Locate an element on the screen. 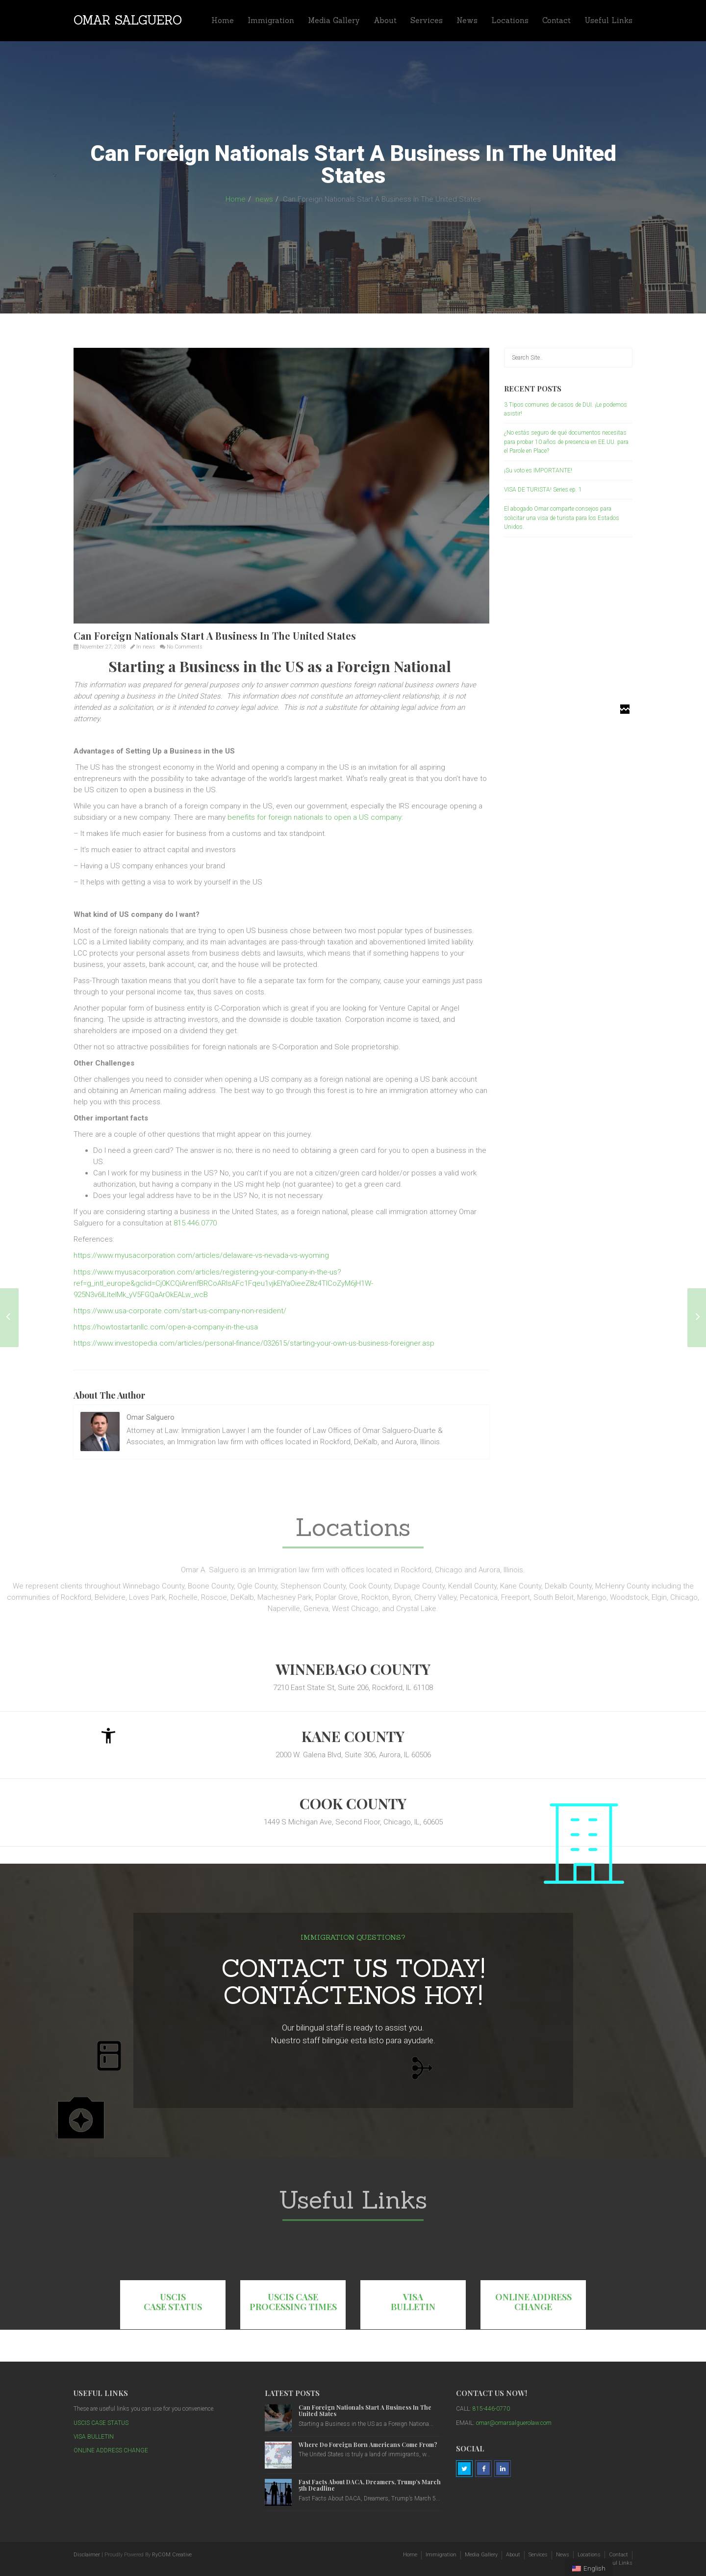  view company or business information is located at coordinates (584, 1844).